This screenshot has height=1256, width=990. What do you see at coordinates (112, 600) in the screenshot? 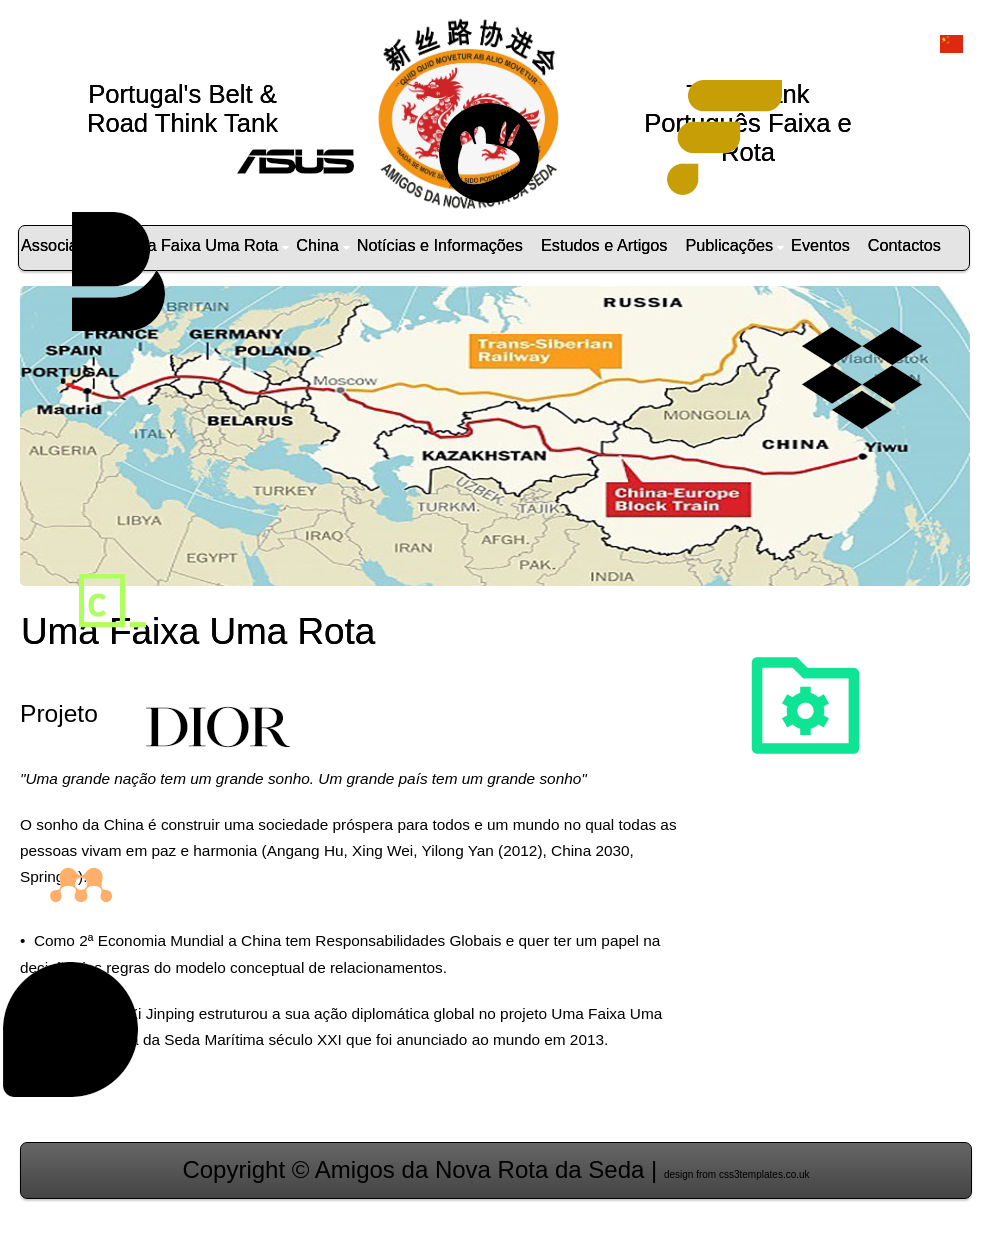
I see `open codecademy app or website` at bounding box center [112, 600].